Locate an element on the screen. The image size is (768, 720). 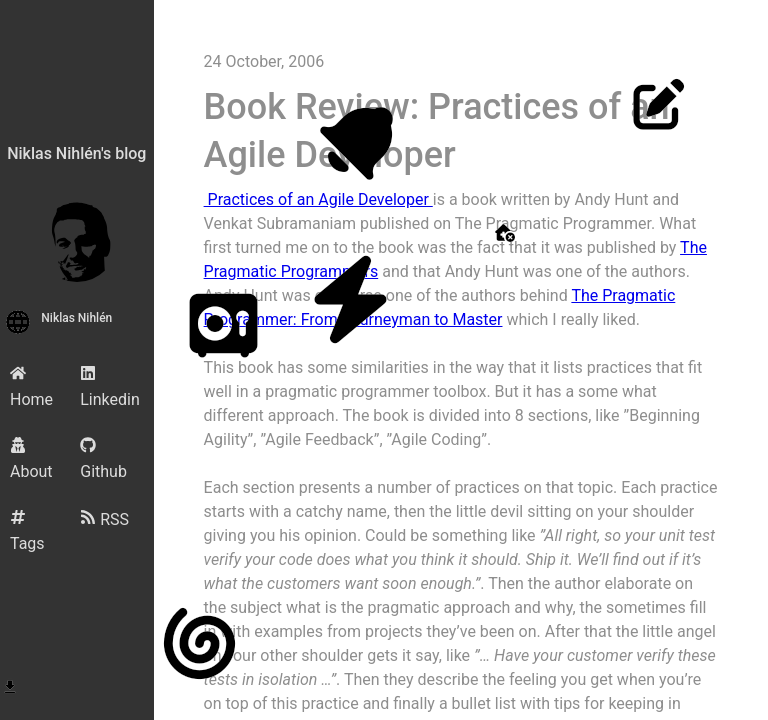
download a file or content is located at coordinates (10, 687).